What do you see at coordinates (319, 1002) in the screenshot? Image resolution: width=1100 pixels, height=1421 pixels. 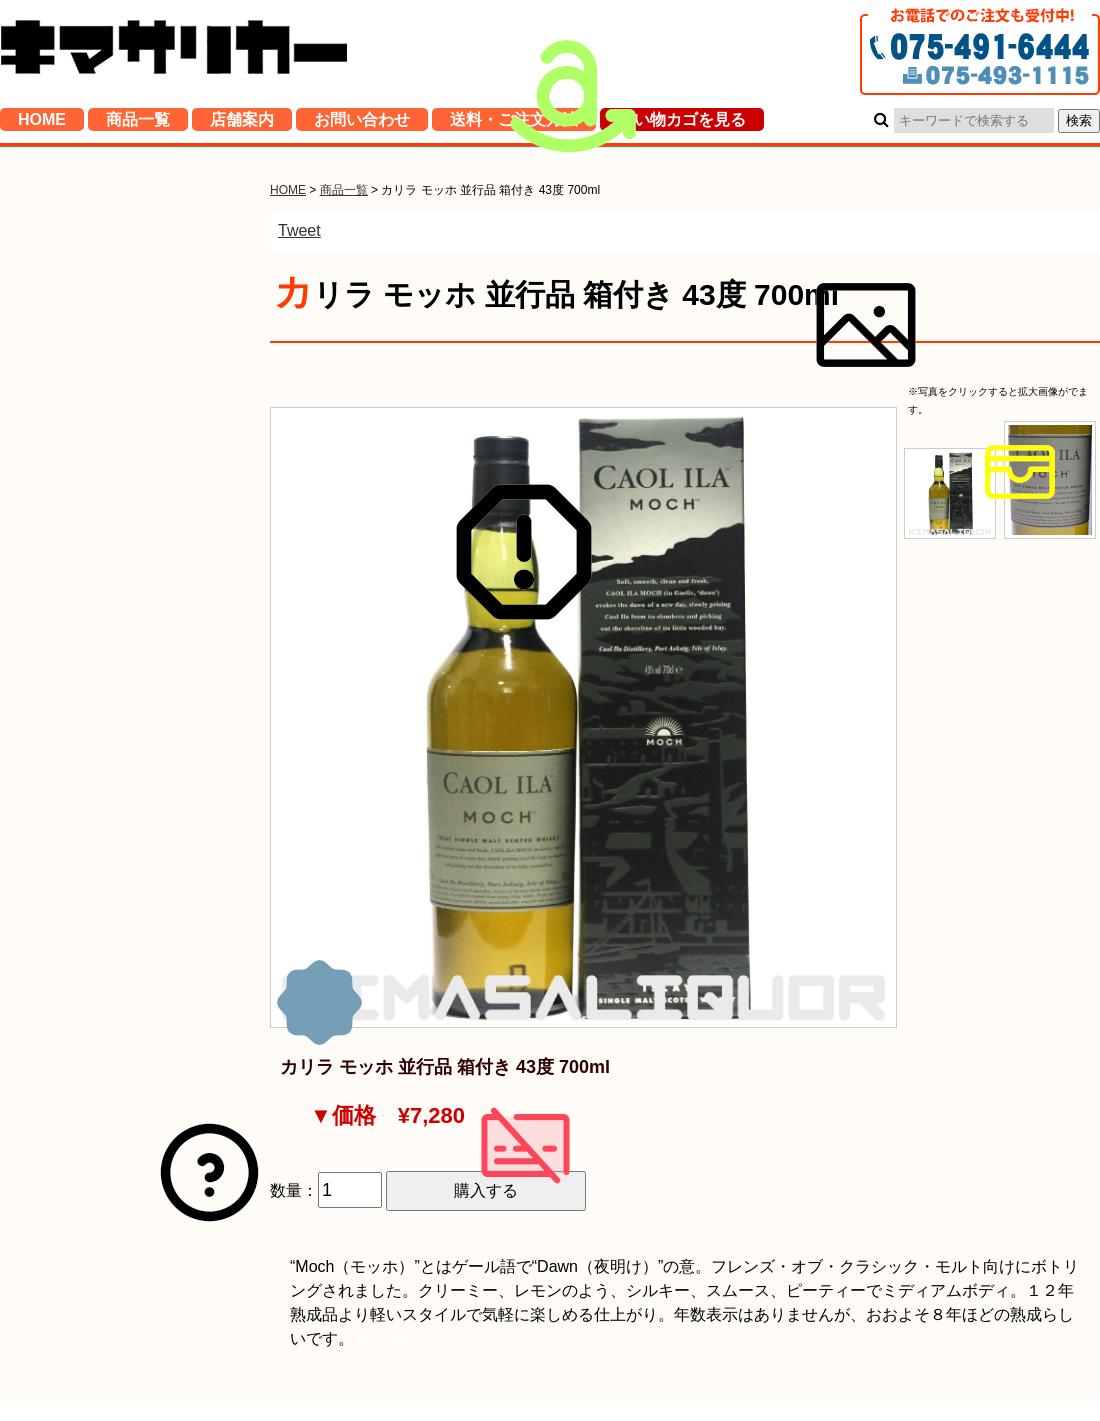 I see `indicates a verified or certified status` at bounding box center [319, 1002].